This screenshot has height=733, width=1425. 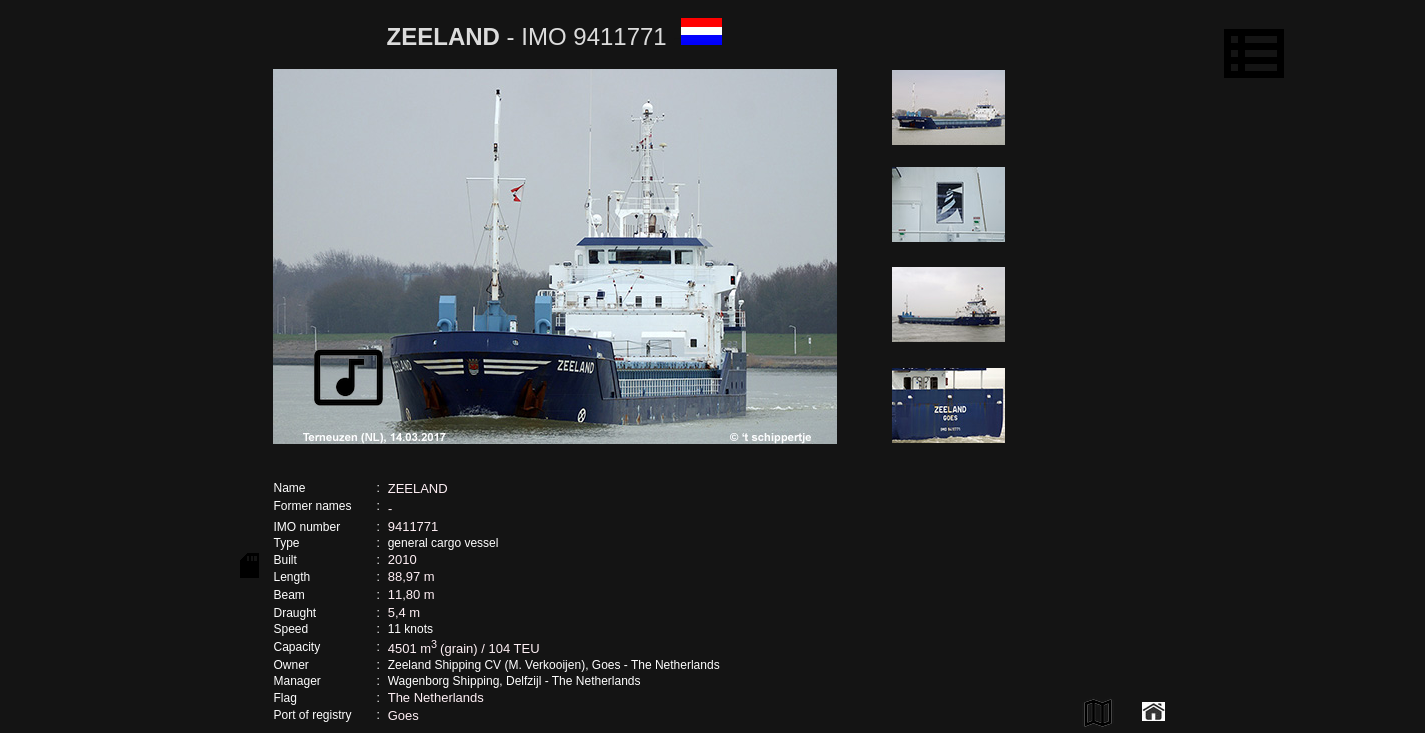 I want to click on open map view, so click(x=1098, y=713).